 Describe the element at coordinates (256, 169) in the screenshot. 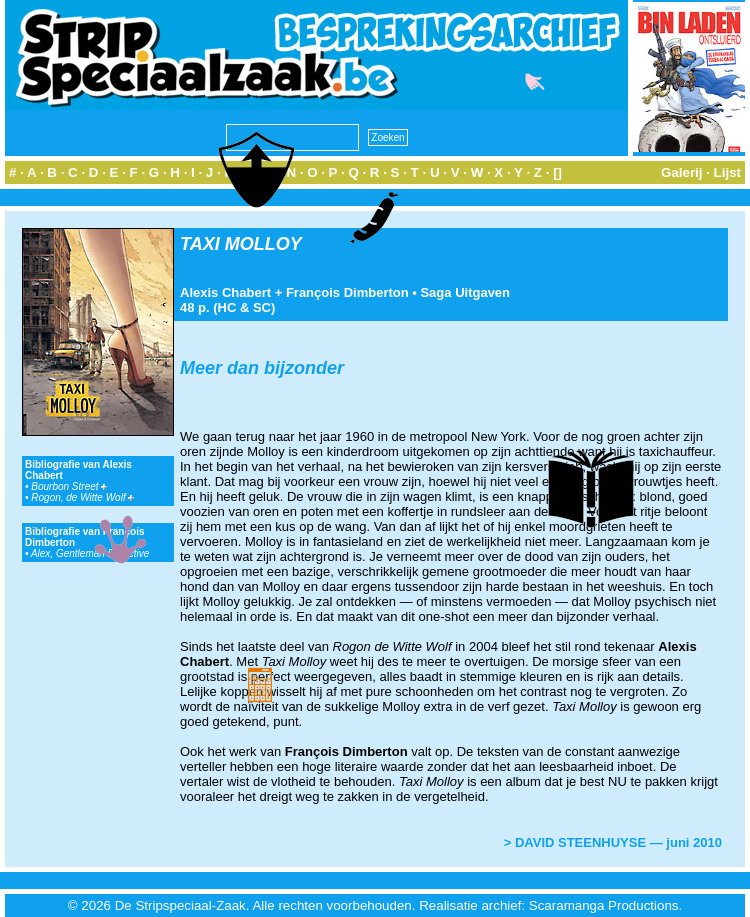

I see `upgrade your armor or defensive stats` at that location.